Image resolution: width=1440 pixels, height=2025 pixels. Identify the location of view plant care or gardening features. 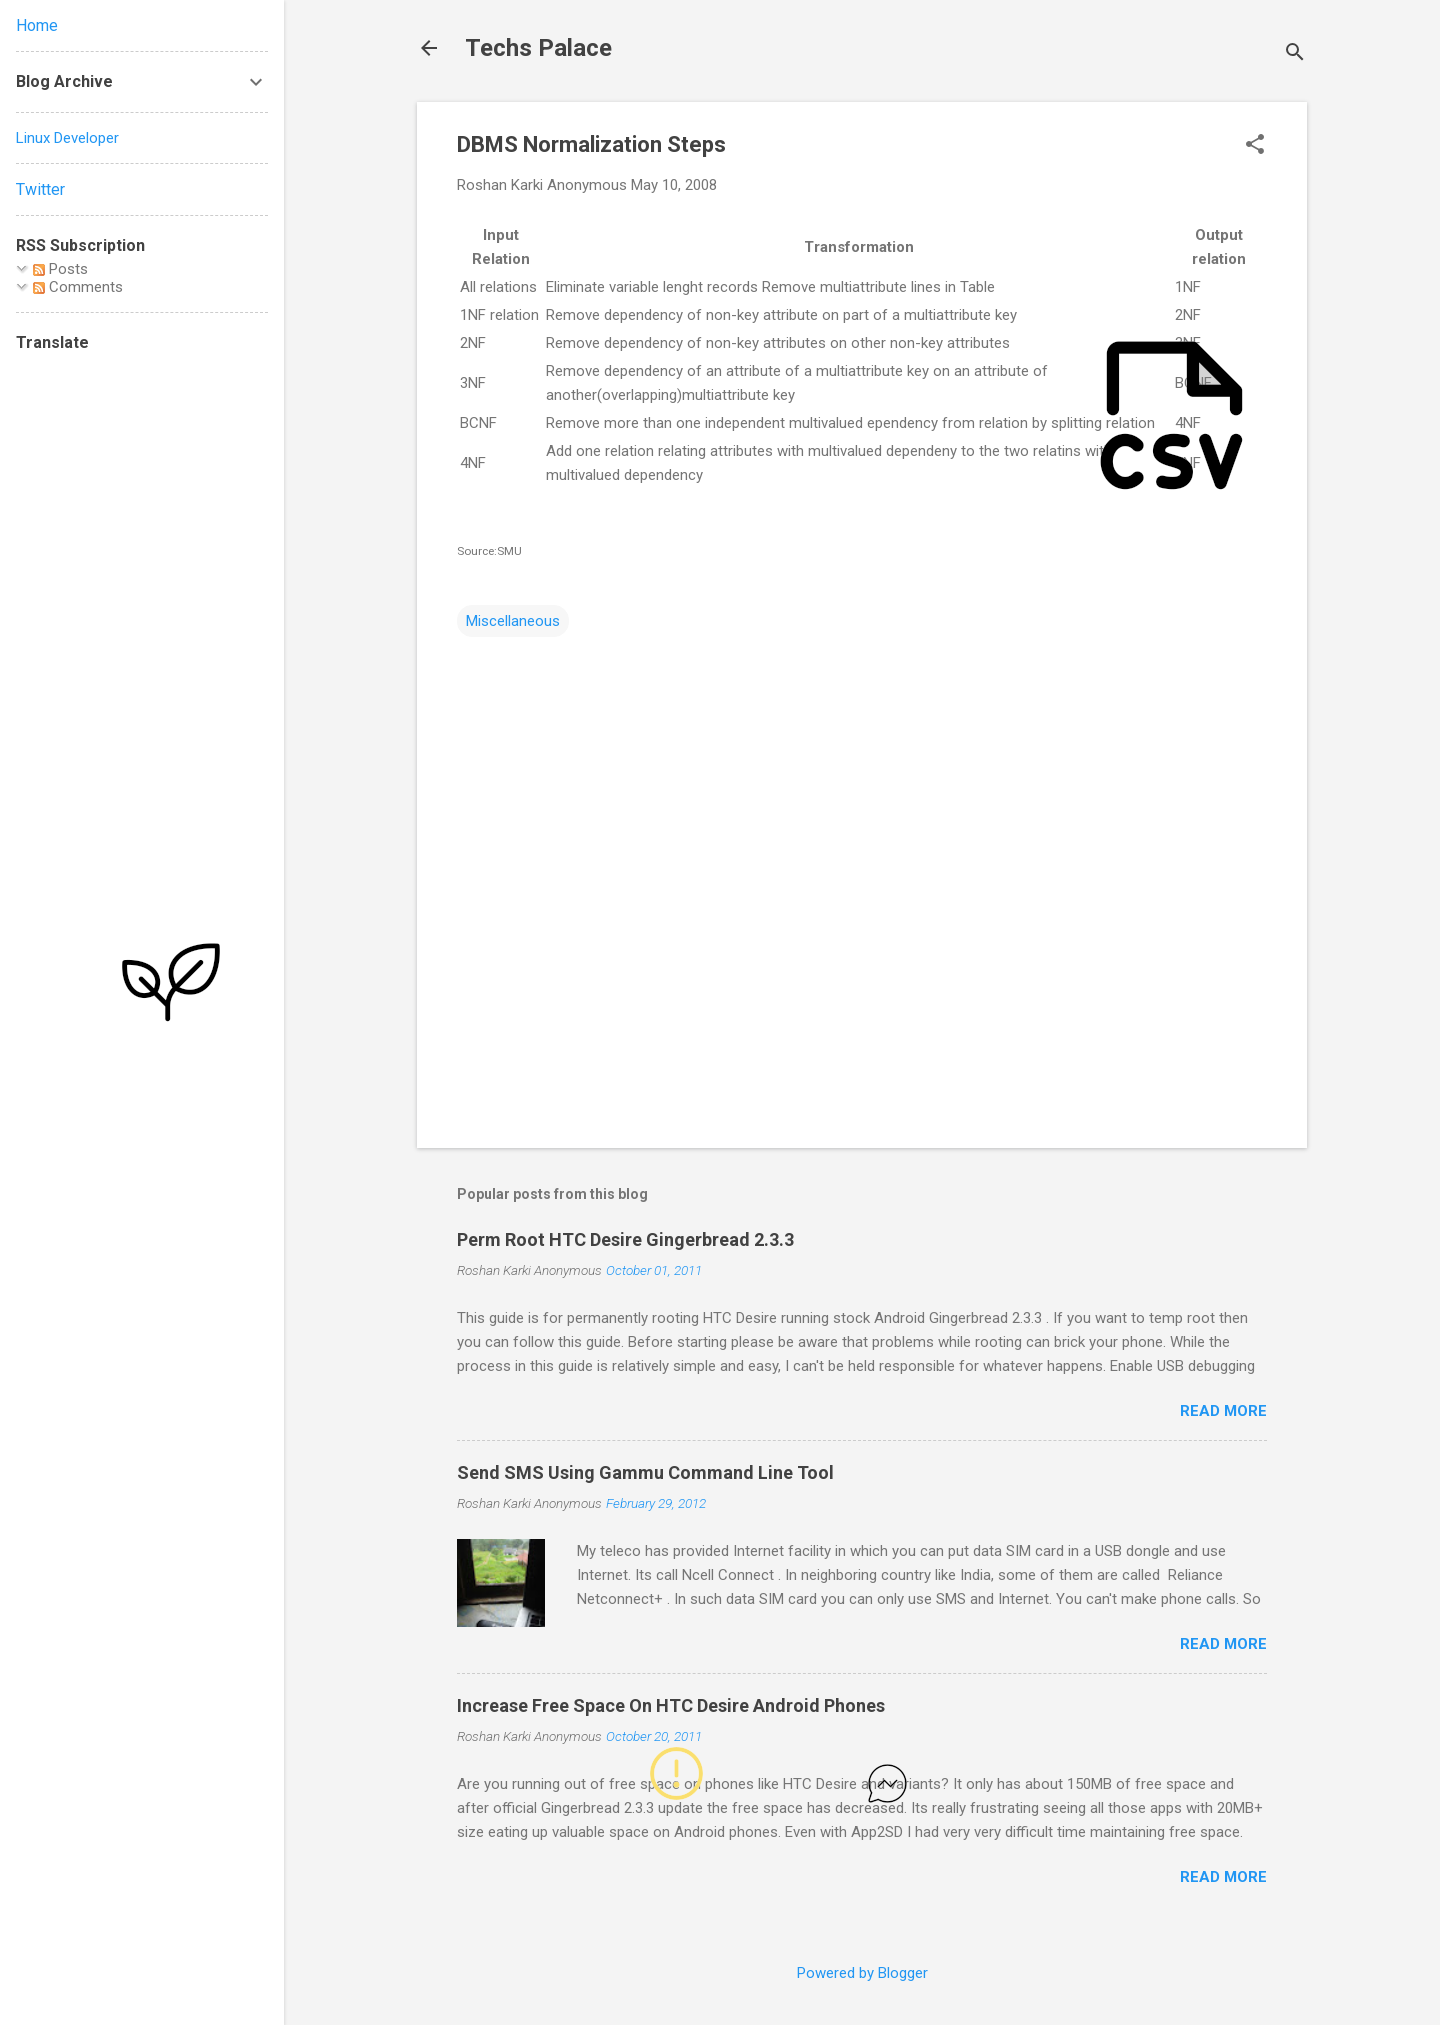
(171, 979).